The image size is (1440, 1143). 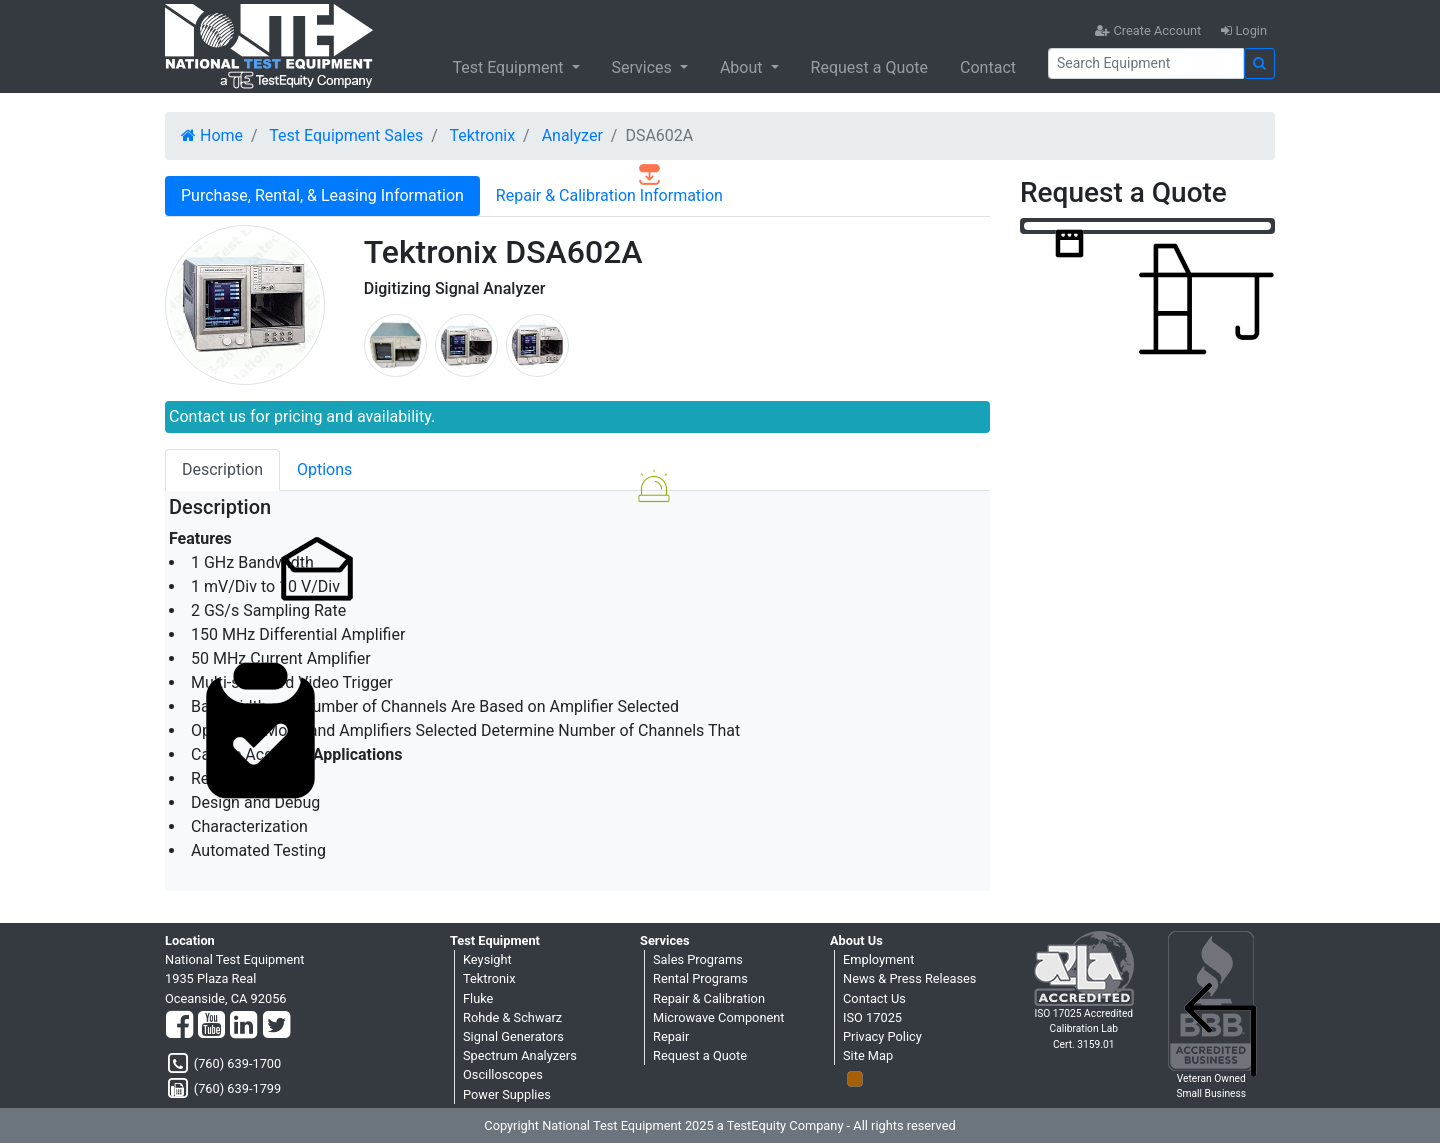 What do you see at coordinates (1224, 1030) in the screenshot?
I see `undo last action` at bounding box center [1224, 1030].